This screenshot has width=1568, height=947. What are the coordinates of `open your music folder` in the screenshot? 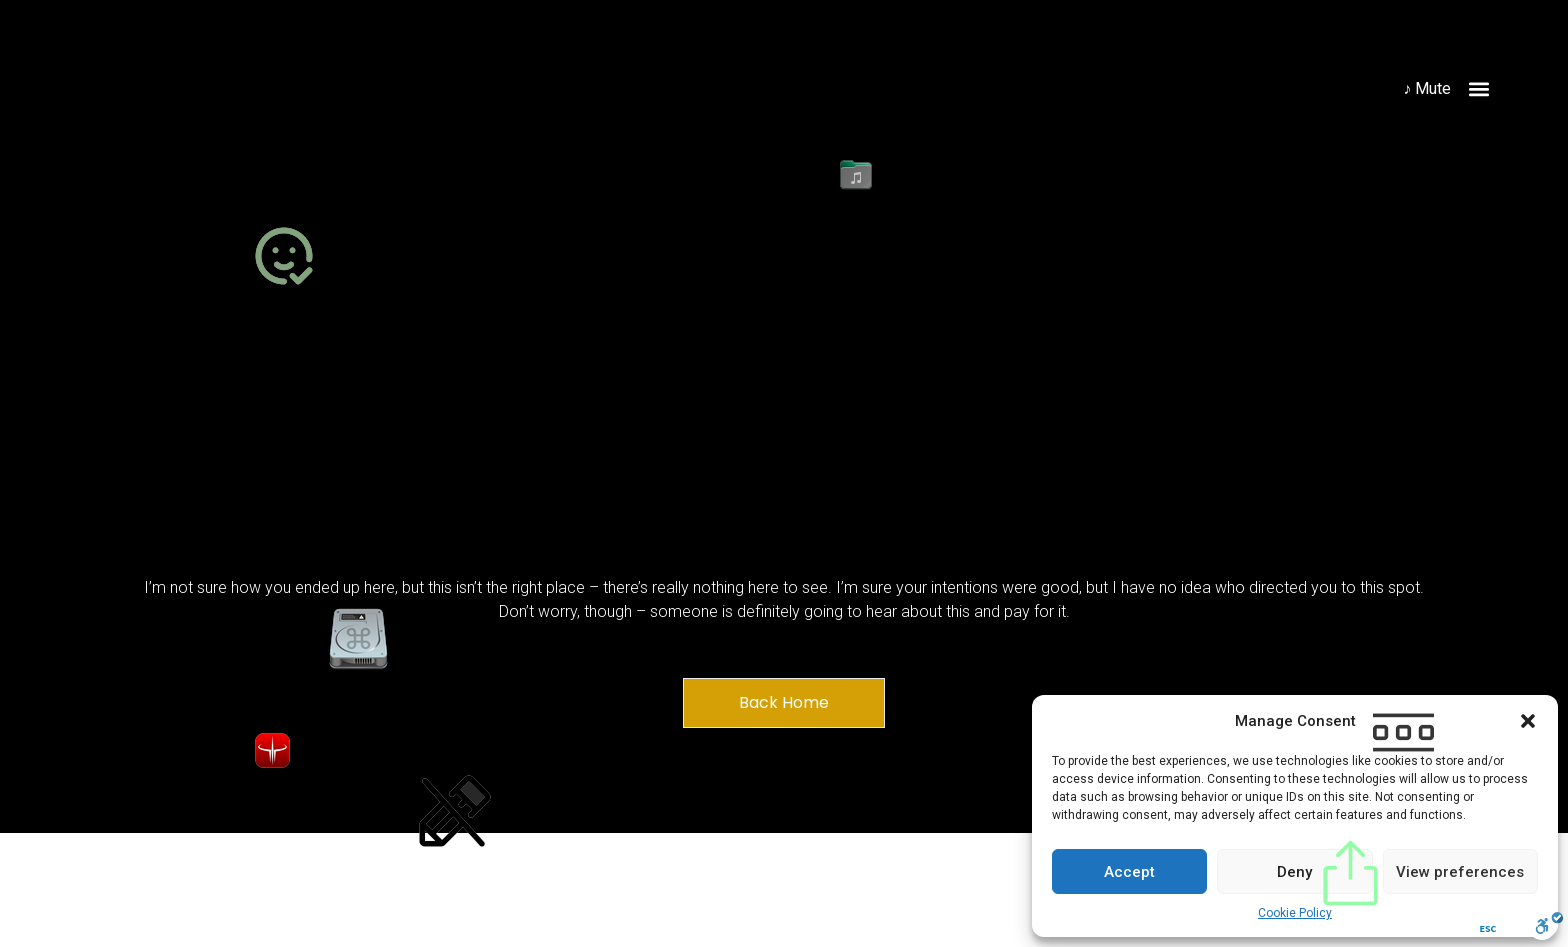 It's located at (856, 174).